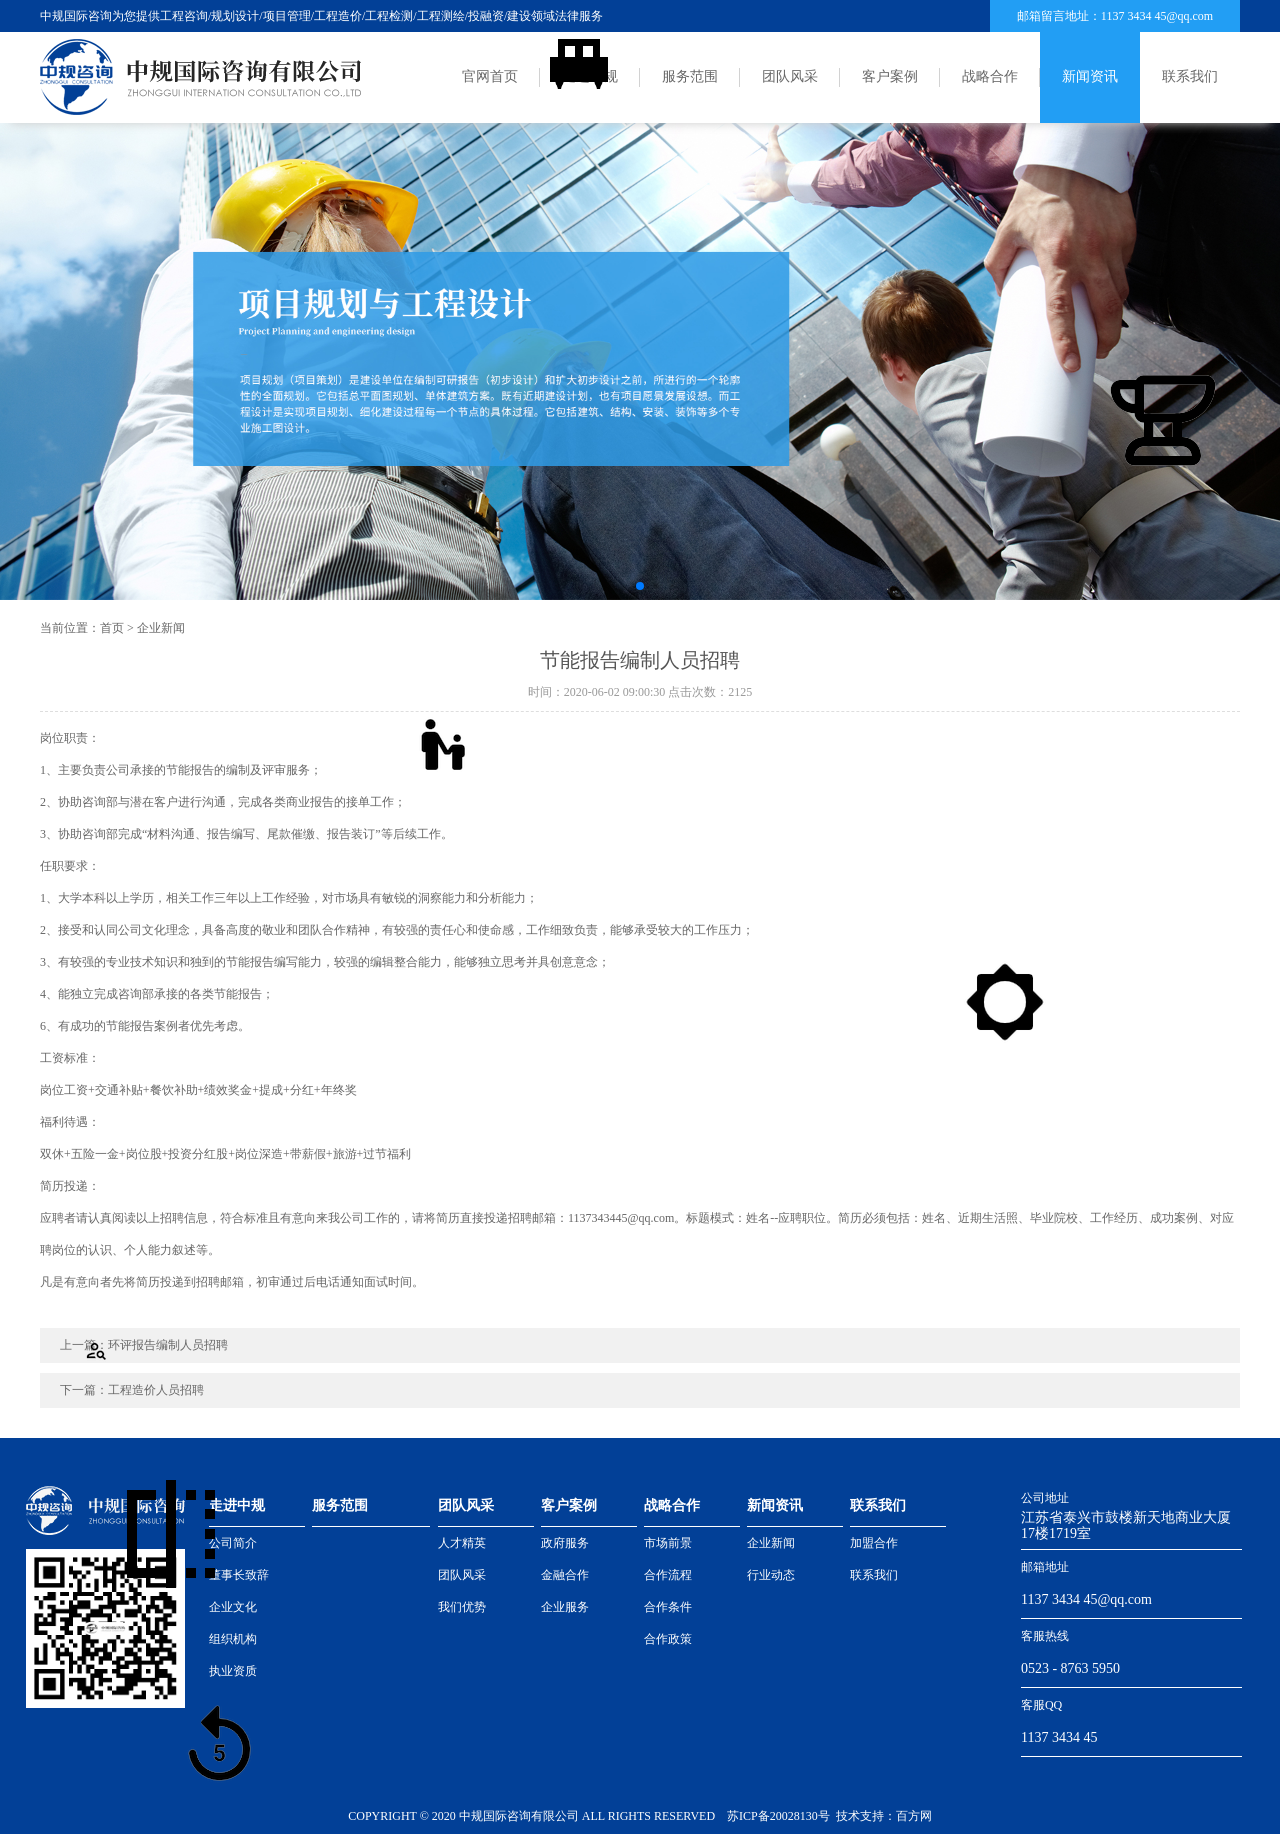 Image resolution: width=1280 pixels, height=1834 pixels. What do you see at coordinates (219, 1745) in the screenshot?
I see `rewind video by 5 seconds` at bounding box center [219, 1745].